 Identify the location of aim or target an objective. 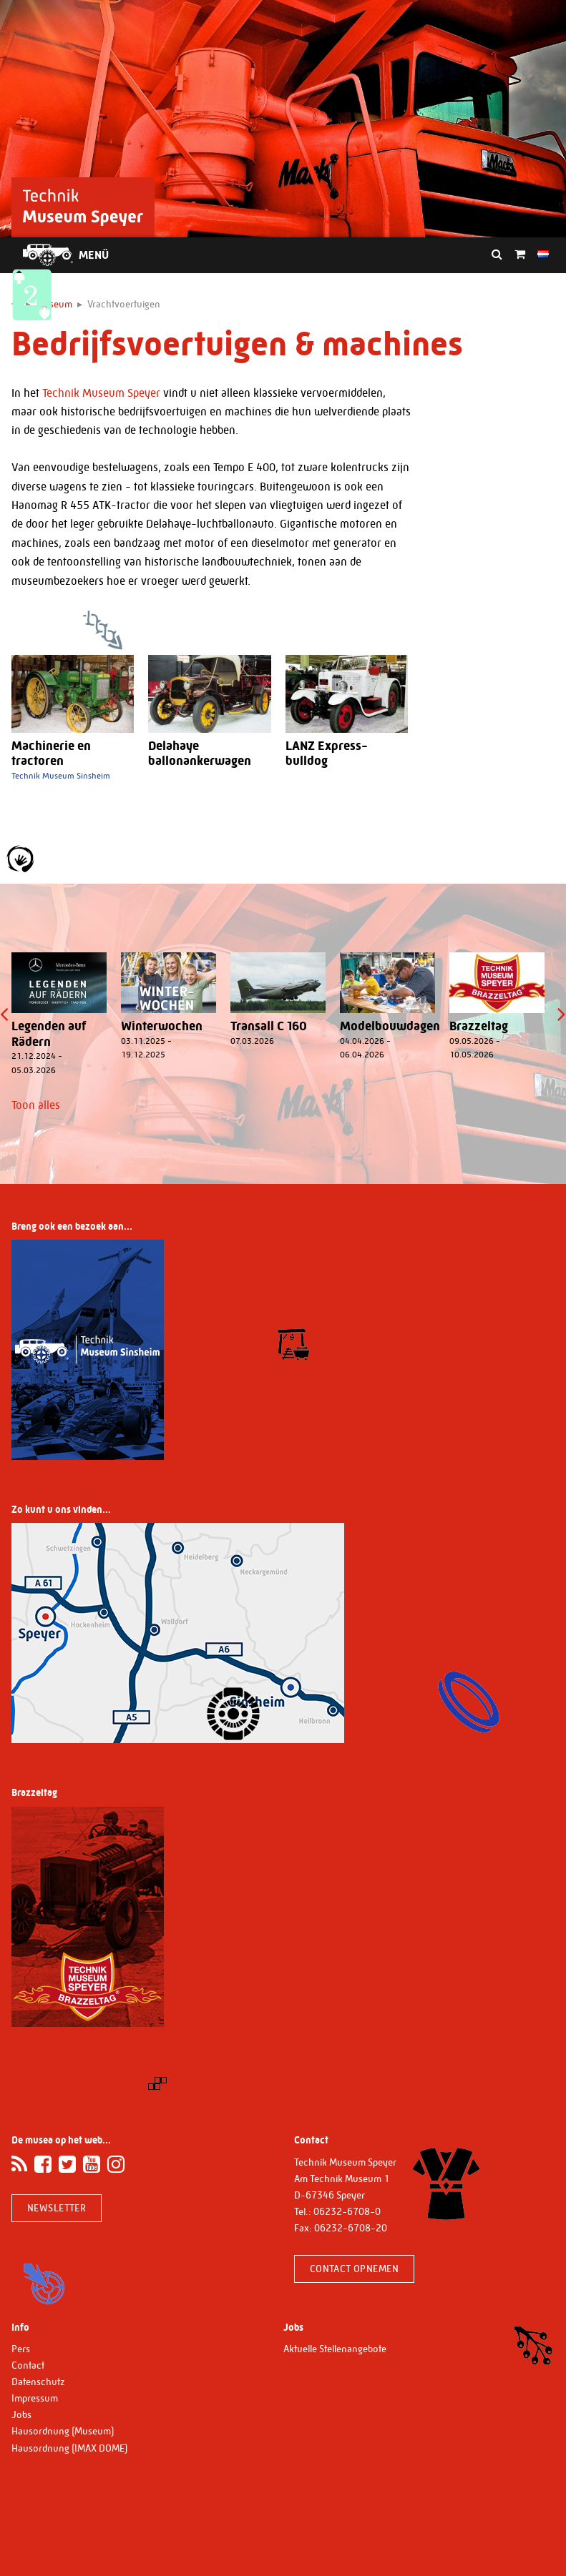
(44, 2284).